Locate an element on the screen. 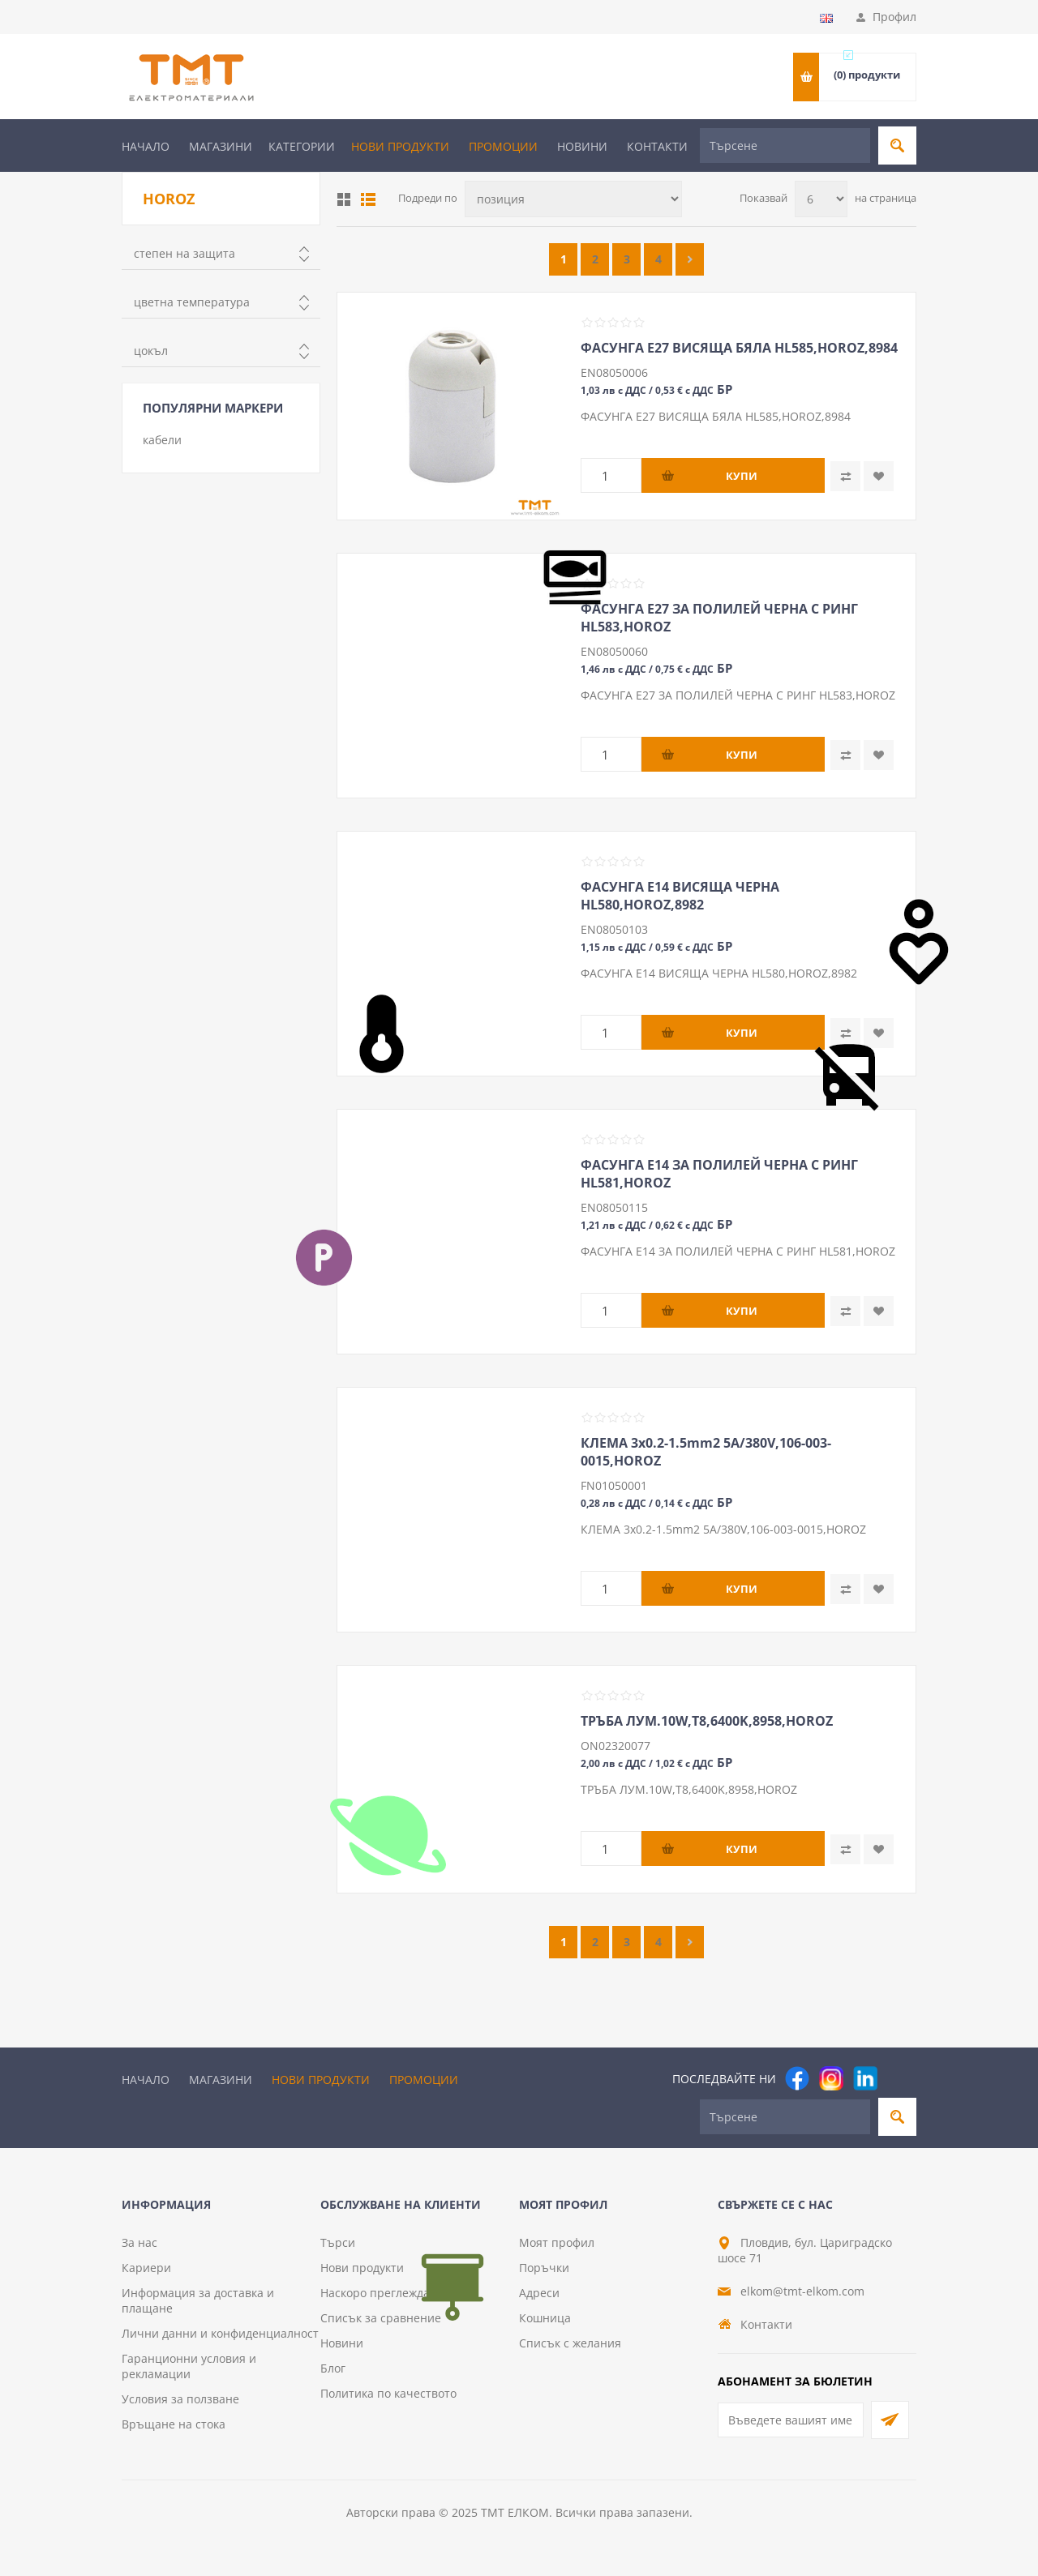 This screenshot has height=2576, width=1038. move content to bottom-left corner is located at coordinates (848, 55).